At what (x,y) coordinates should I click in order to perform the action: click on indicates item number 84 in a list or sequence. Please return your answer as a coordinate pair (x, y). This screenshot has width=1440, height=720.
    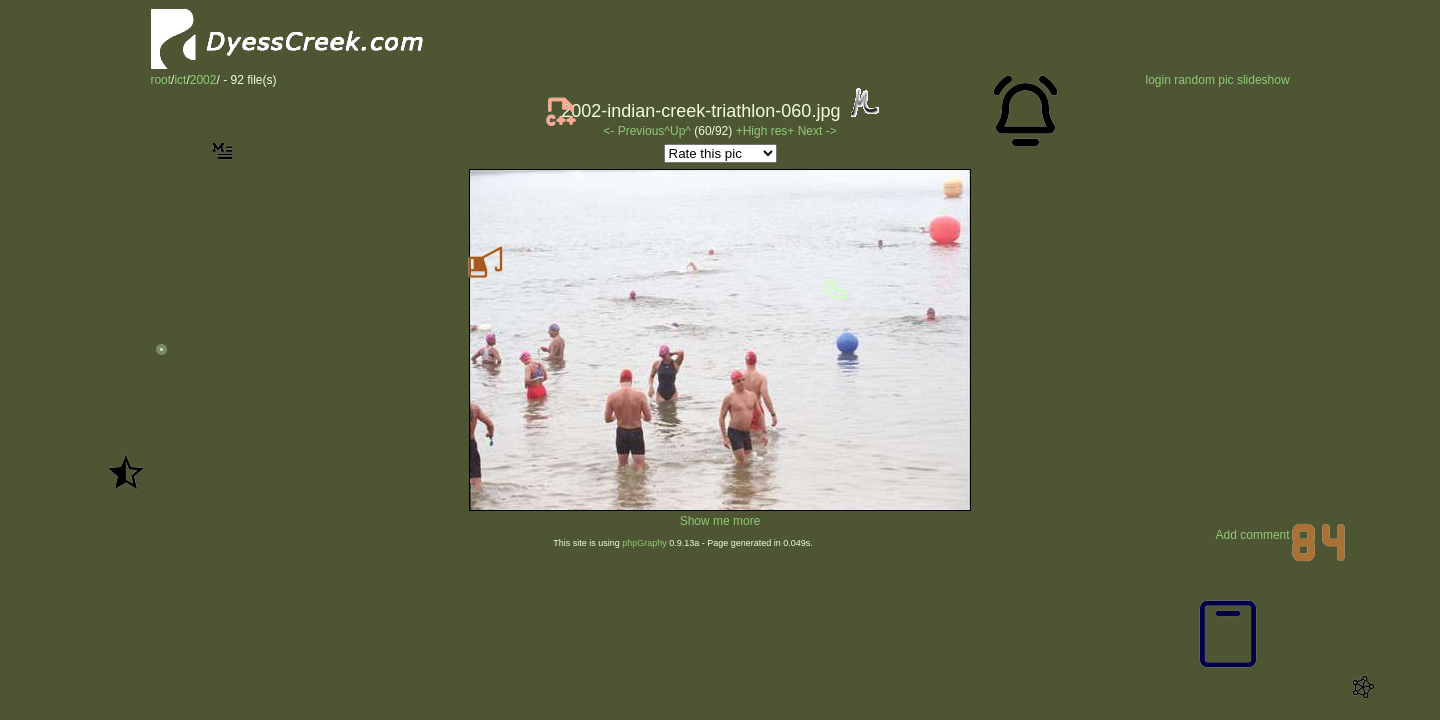
    Looking at the image, I should click on (1318, 542).